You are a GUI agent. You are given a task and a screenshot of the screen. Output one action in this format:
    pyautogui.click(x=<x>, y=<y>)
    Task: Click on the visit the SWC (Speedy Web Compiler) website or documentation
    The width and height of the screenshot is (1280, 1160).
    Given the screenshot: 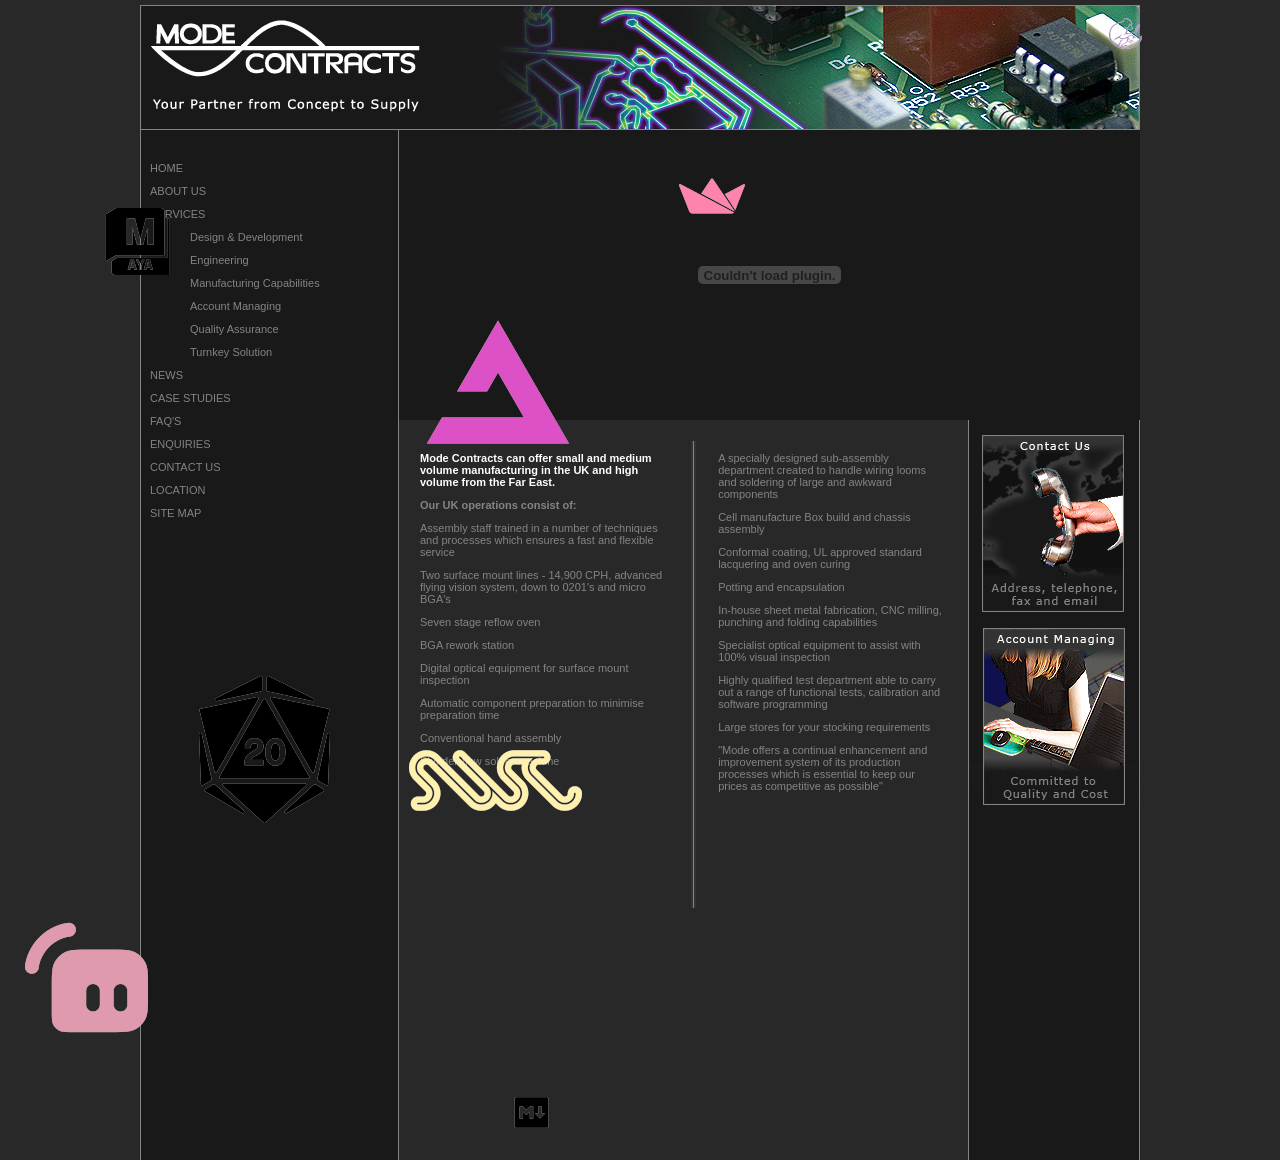 What is the action you would take?
    pyautogui.click(x=495, y=780)
    